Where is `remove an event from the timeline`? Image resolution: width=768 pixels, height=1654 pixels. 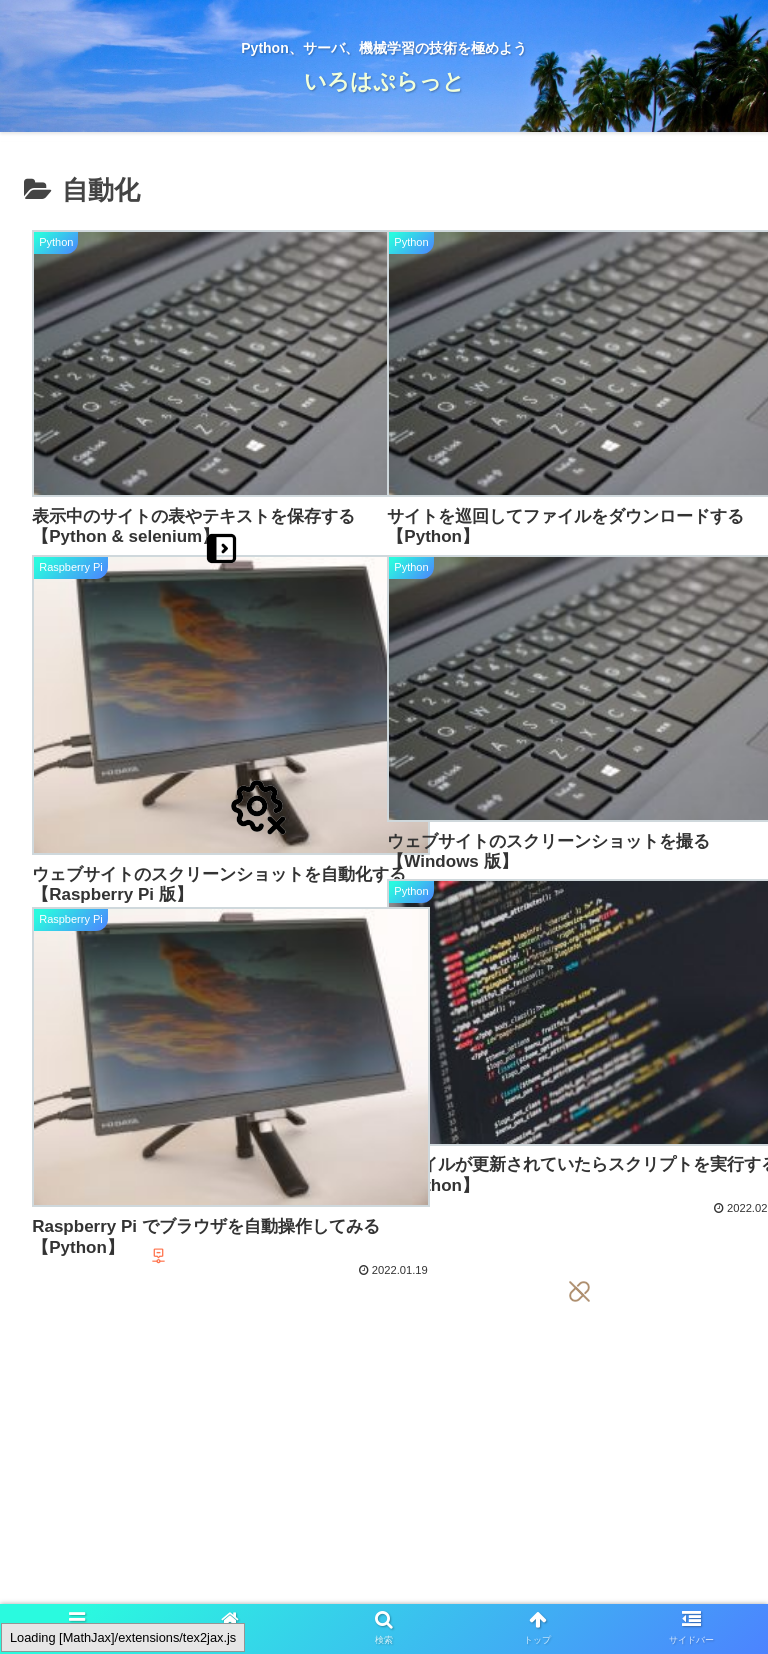
remove an event from the timeline is located at coordinates (158, 1255).